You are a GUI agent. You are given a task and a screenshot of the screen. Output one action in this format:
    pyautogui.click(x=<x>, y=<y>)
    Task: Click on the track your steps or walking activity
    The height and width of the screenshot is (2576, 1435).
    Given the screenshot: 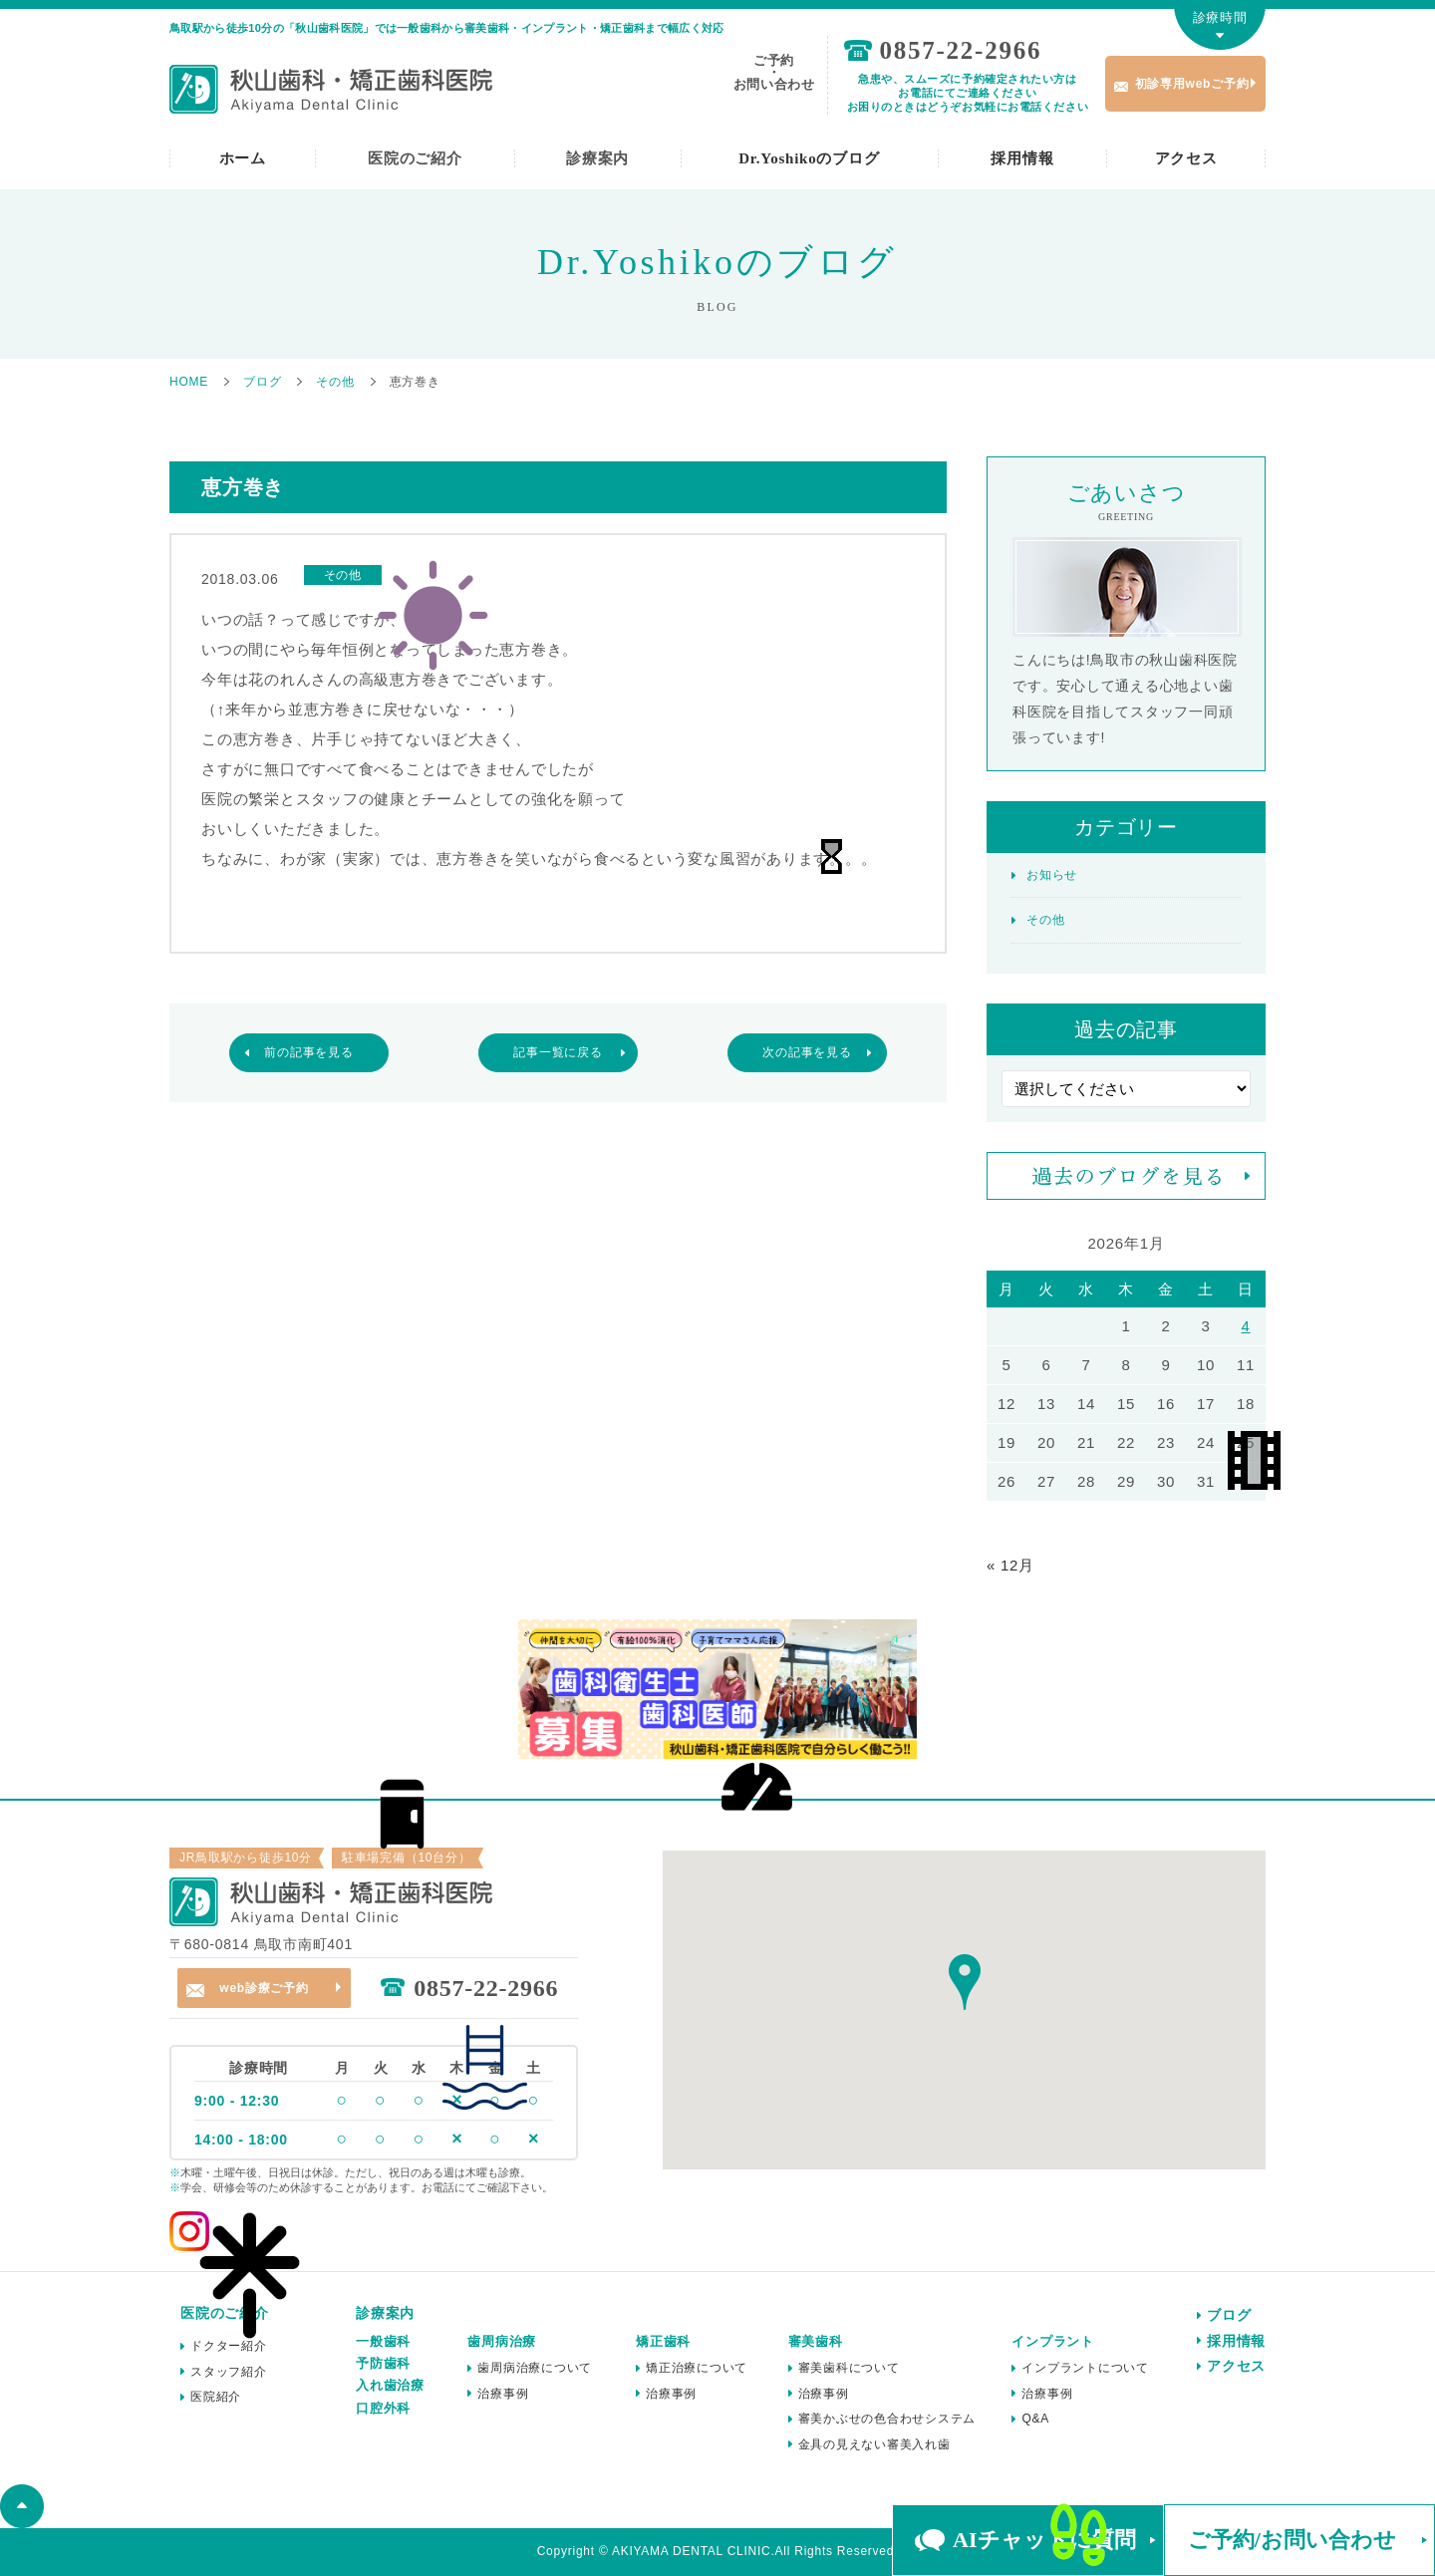 What is the action you would take?
    pyautogui.click(x=1078, y=2534)
    